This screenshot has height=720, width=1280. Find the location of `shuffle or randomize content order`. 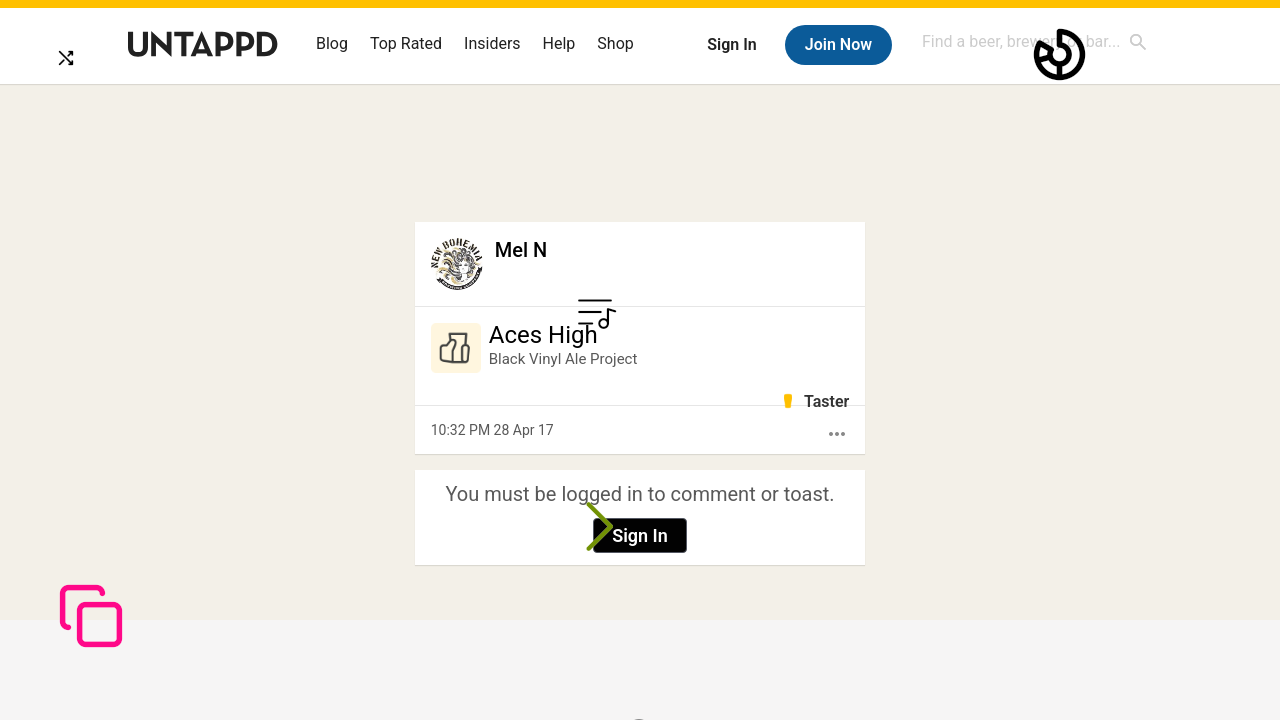

shuffle or randomize content order is located at coordinates (66, 58).